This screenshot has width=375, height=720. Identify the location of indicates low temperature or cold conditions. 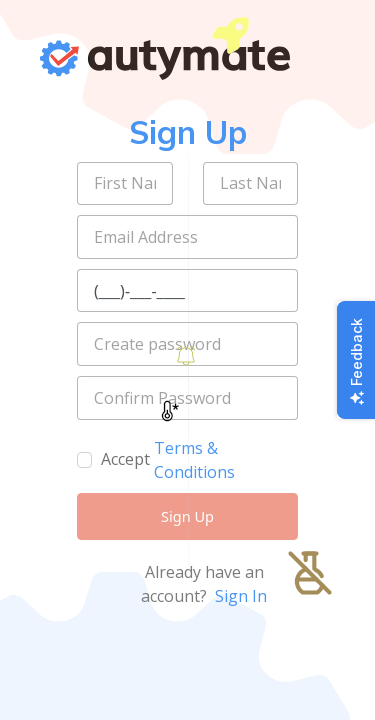
(168, 411).